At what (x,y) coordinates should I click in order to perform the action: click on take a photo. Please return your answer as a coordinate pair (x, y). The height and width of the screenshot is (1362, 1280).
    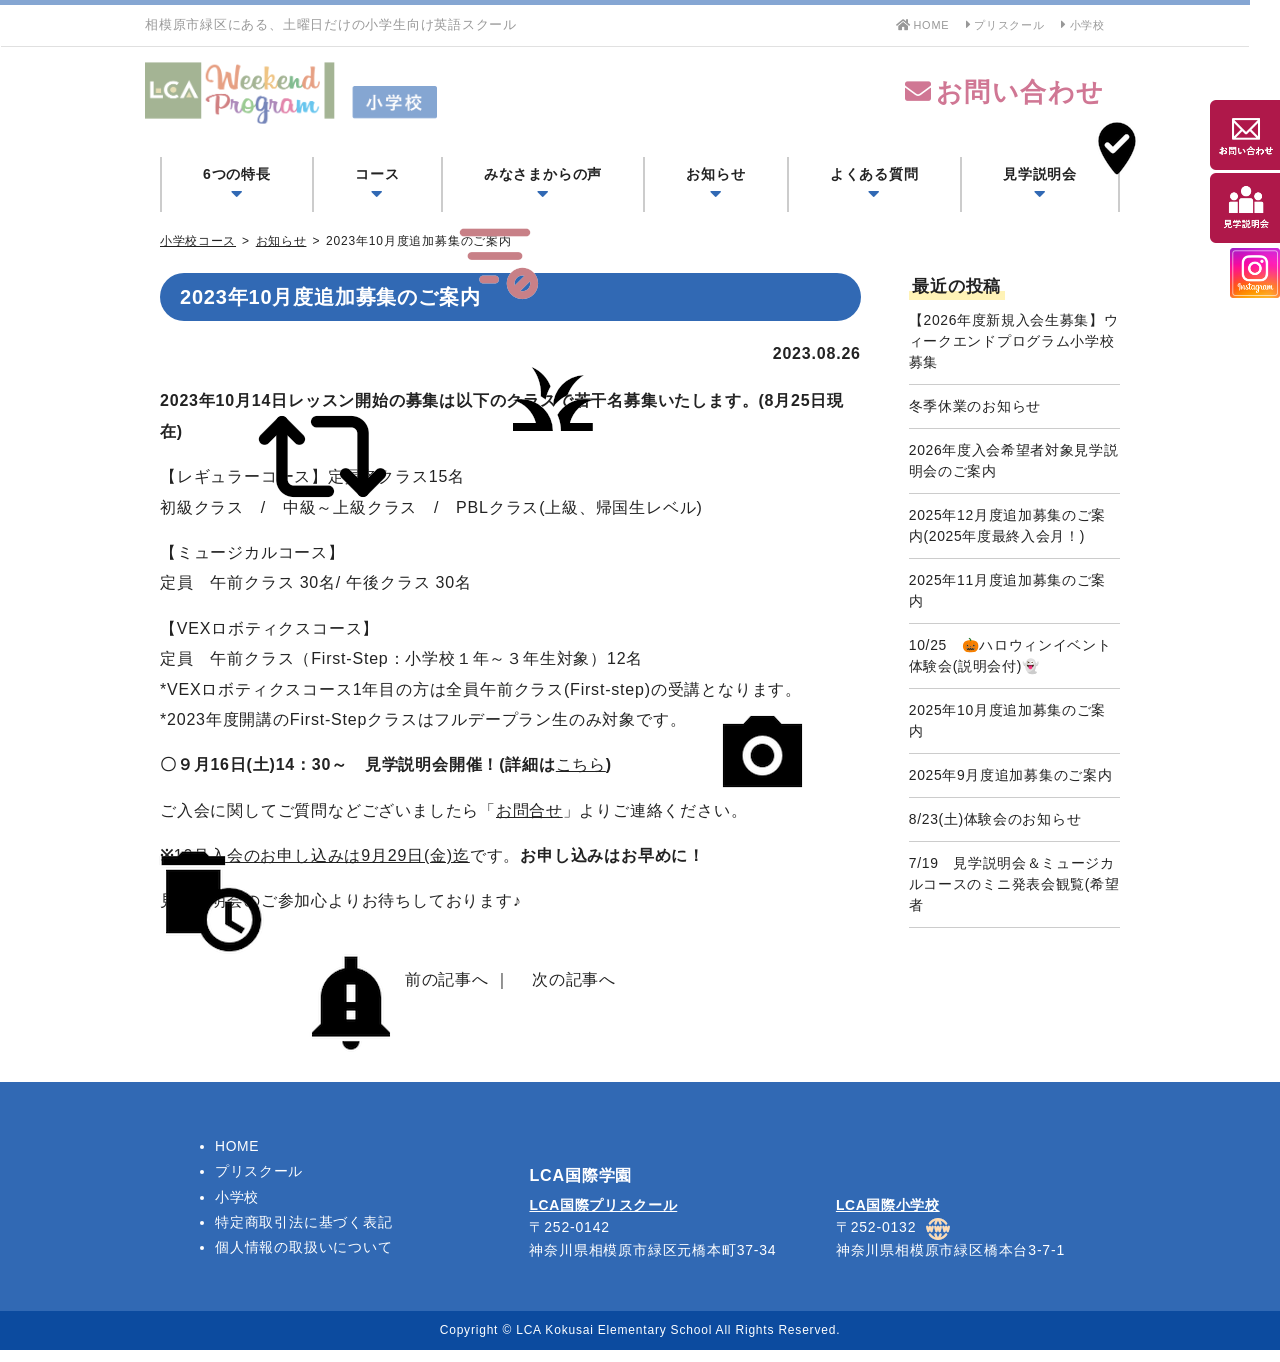
    Looking at the image, I should click on (762, 755).